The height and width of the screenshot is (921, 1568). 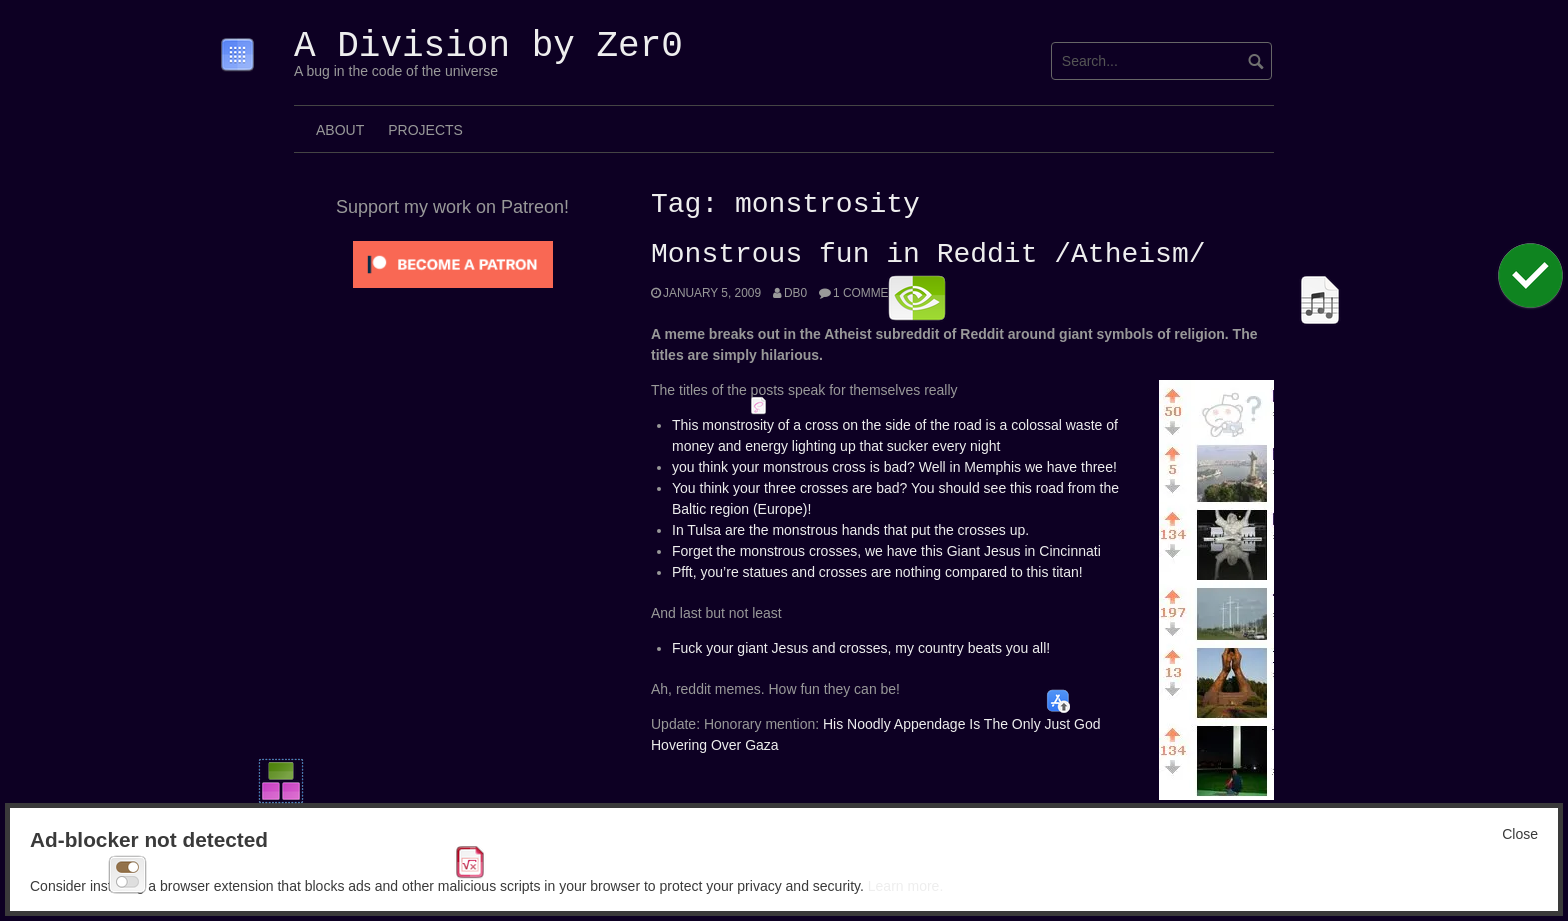 I want to click on open the app drawer or launcher, so click(x=237, y=54).